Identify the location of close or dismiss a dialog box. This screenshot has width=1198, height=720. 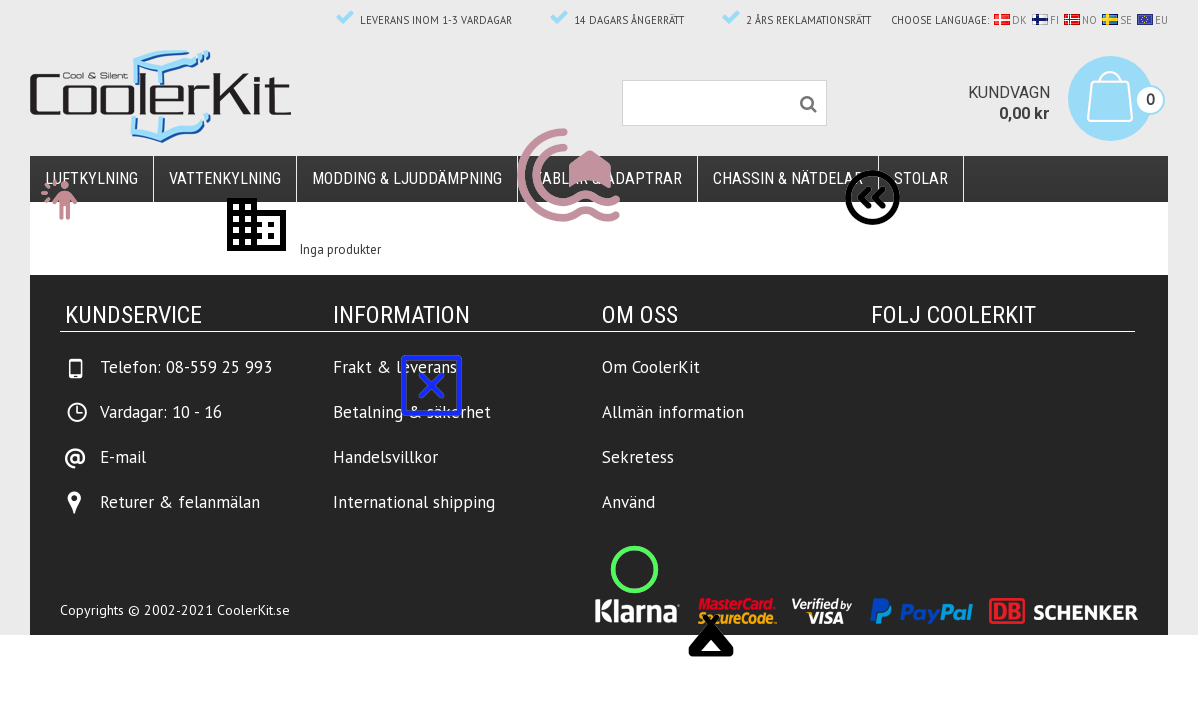
(431, 385).